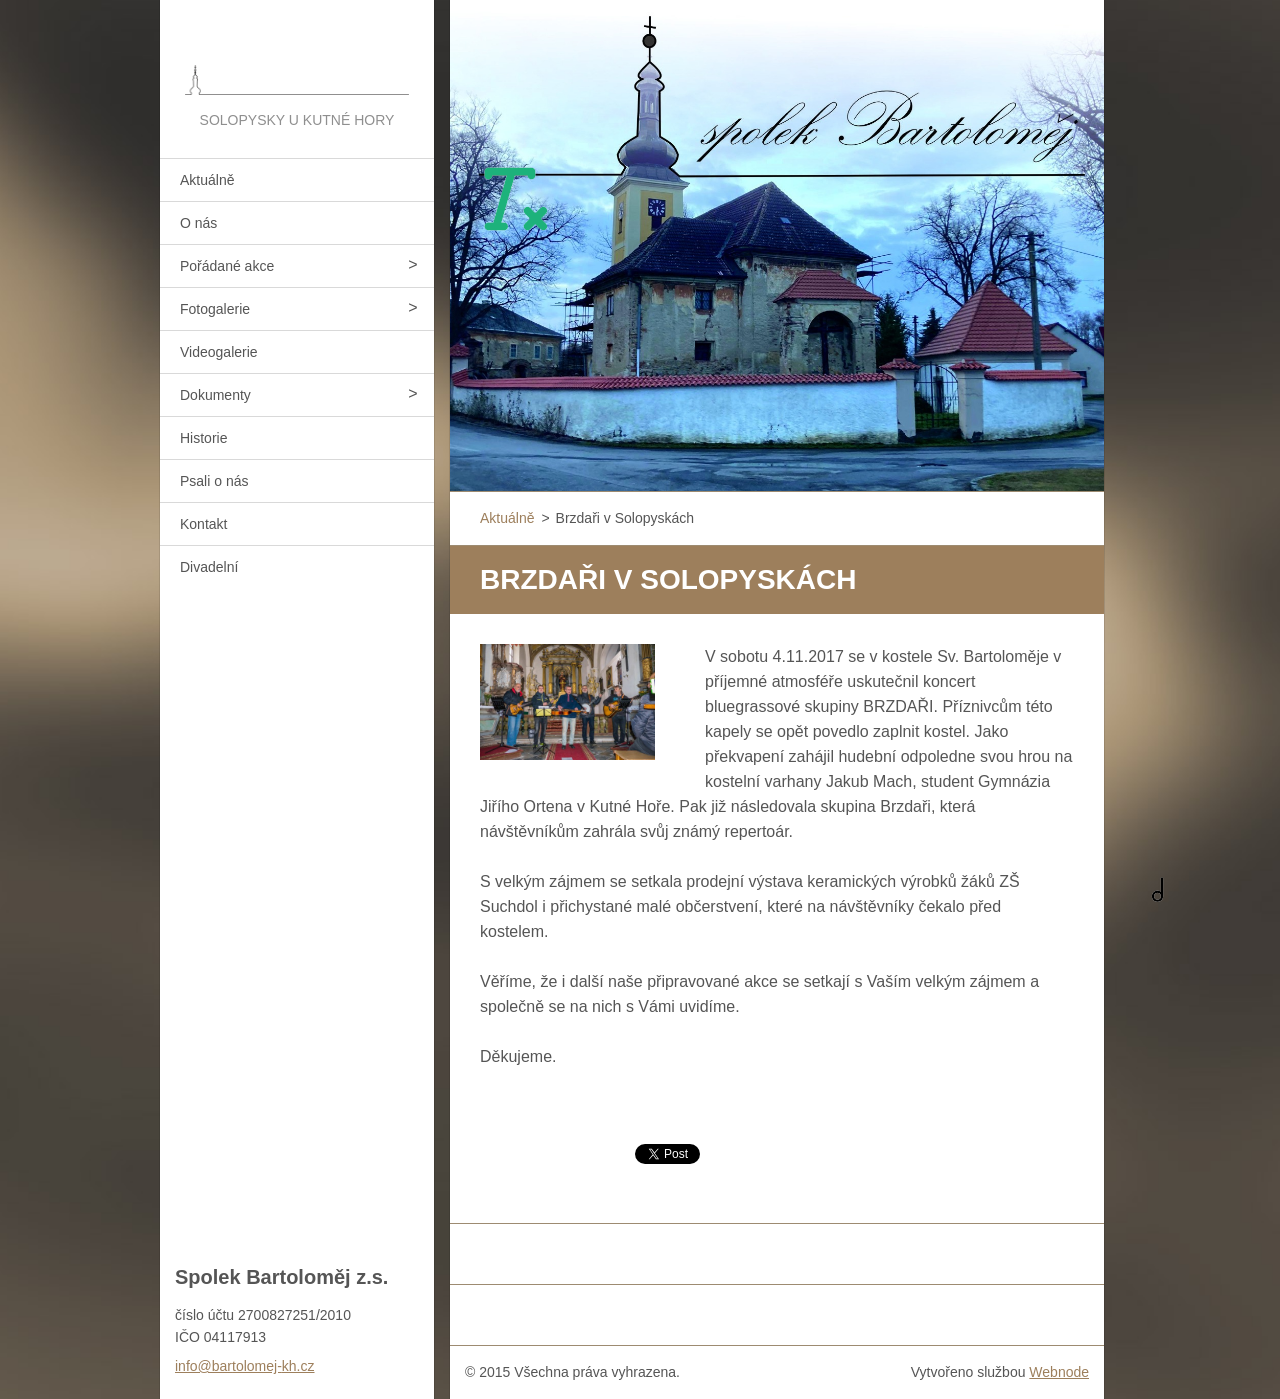 This screenshot has width=1280, height=1399. Describe the element at coordinates (508, 199) in the screenshot. I see `clear text formatting` at that location.